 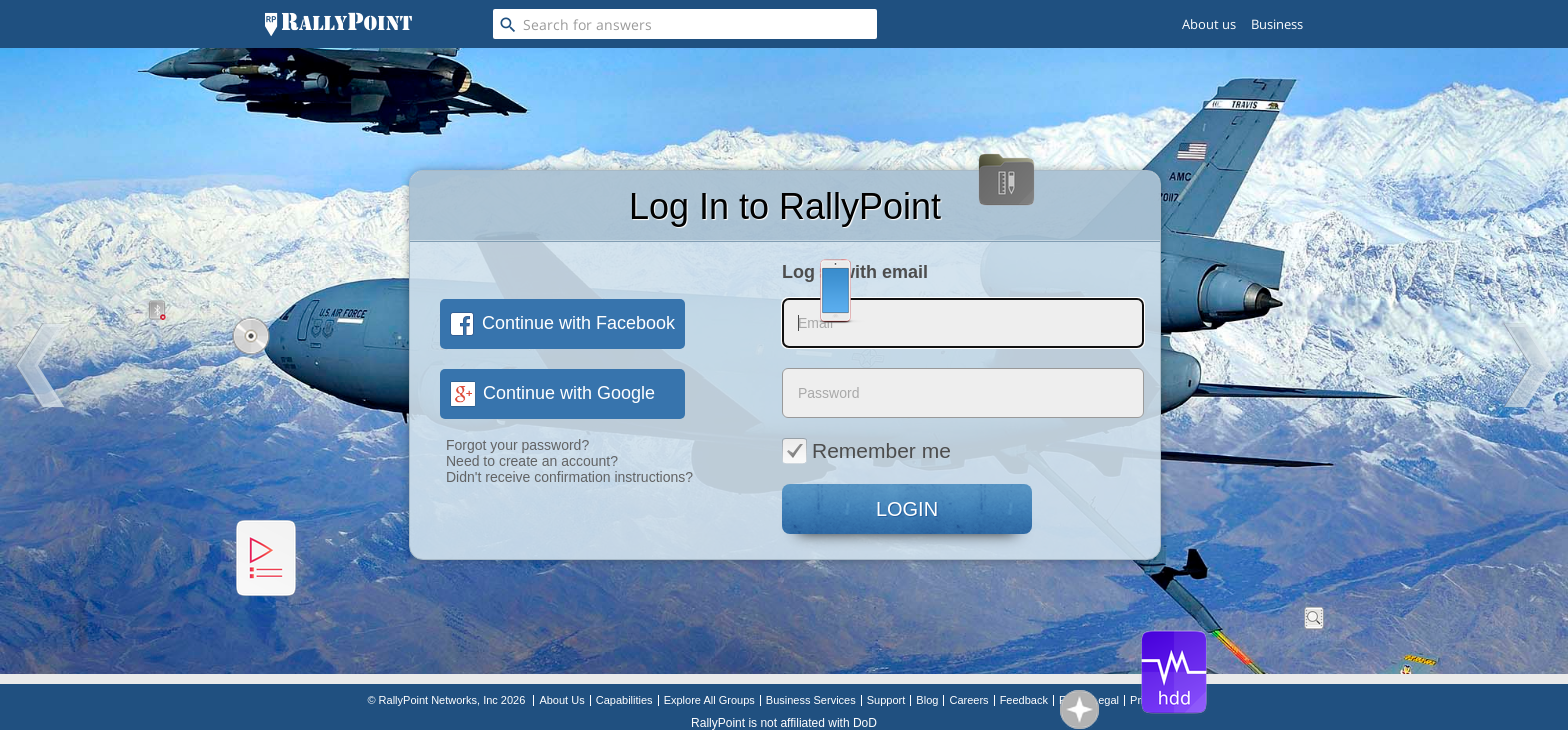 I want to click on iPod touch device connected to this computer, so click(x=835, y=291).